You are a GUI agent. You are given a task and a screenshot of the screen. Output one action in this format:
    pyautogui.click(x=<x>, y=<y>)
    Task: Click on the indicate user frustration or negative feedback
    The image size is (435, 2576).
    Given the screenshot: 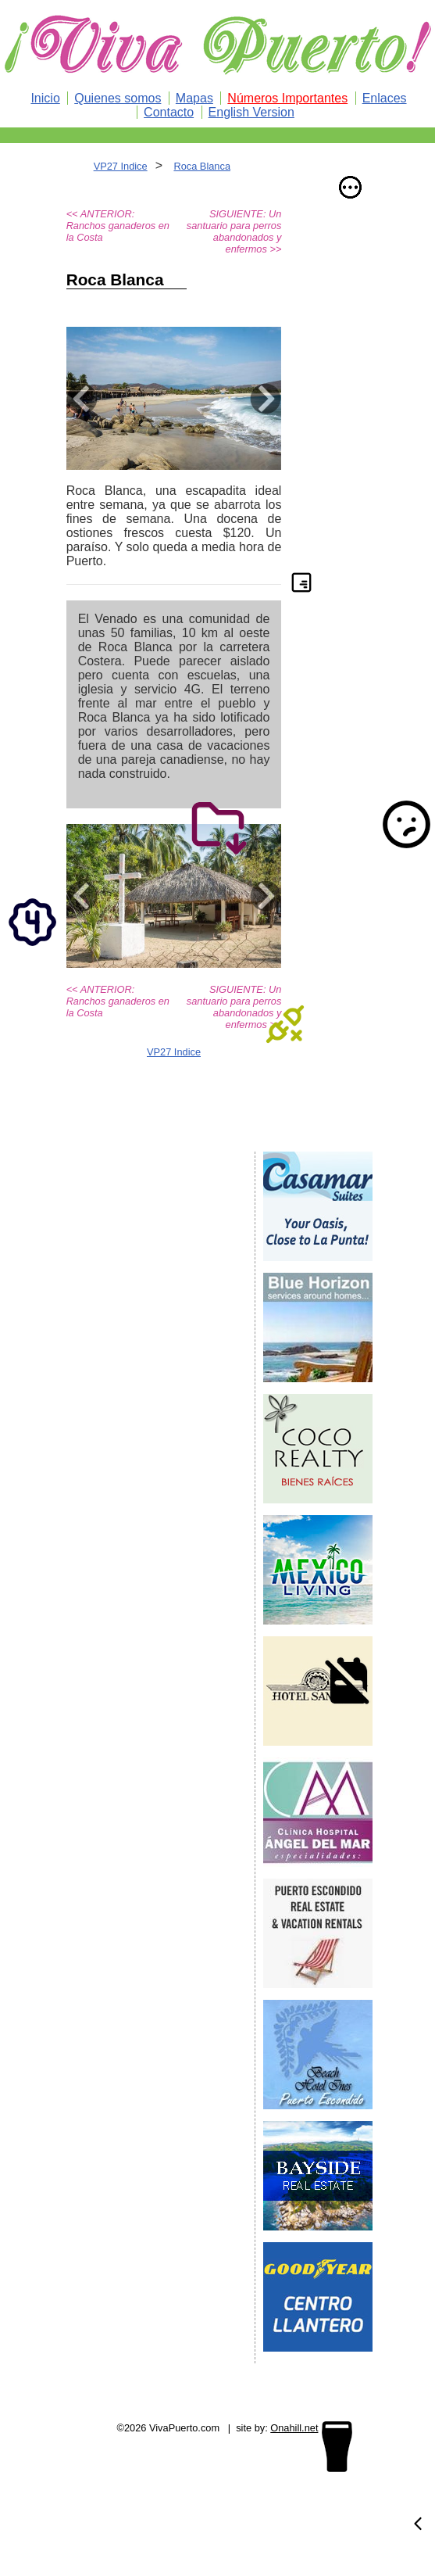 What is the action you would take?
    pyautogui.click(x=406, y=824)
    